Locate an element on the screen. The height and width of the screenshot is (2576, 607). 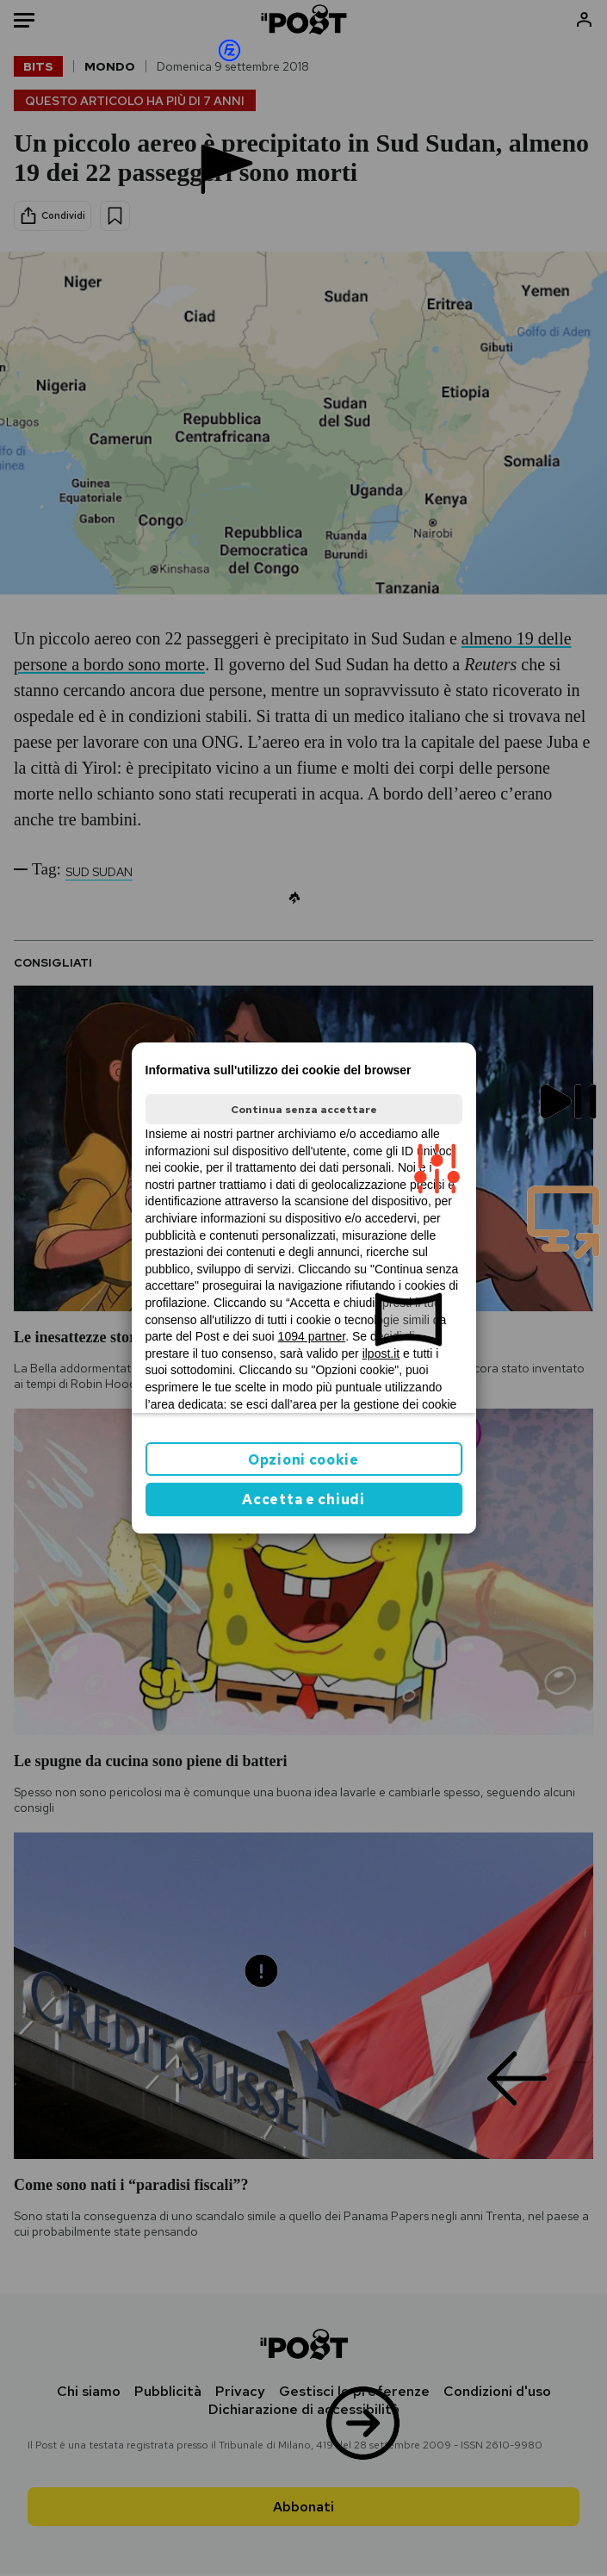
go back to the previous screen is located at coordinates (517, 2078).